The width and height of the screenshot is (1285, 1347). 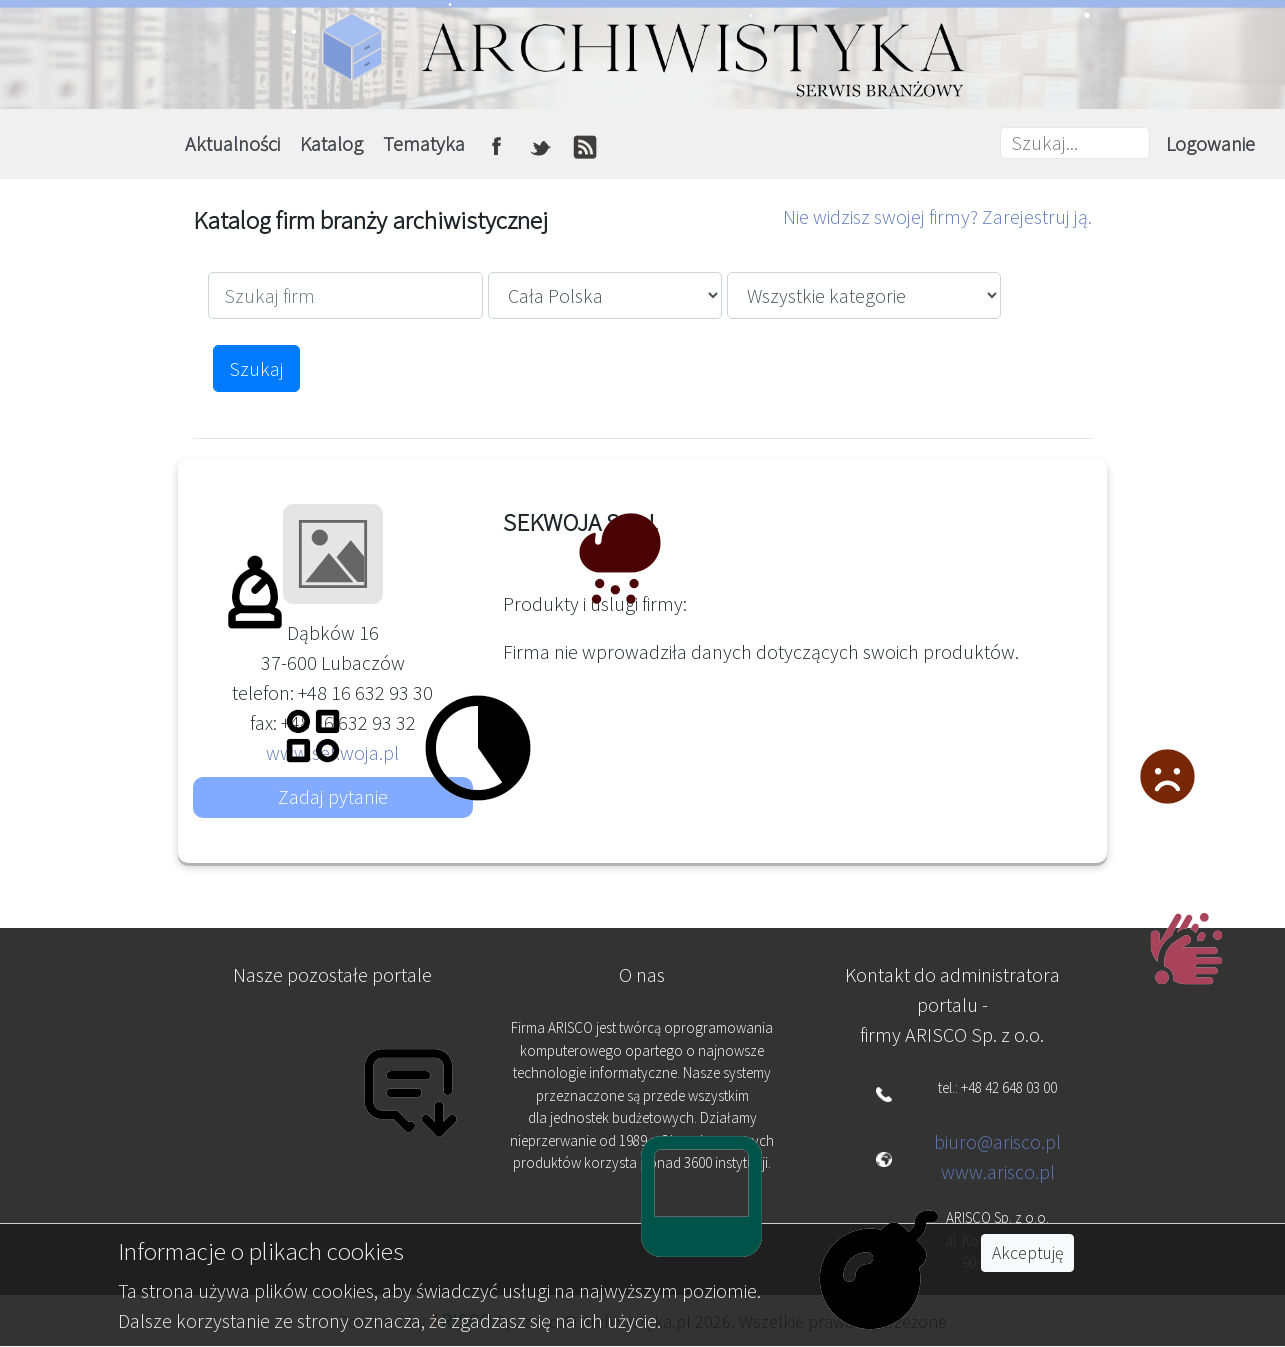 I want to click on delete all data or perform destructive action, so click(x=879, y=1270).